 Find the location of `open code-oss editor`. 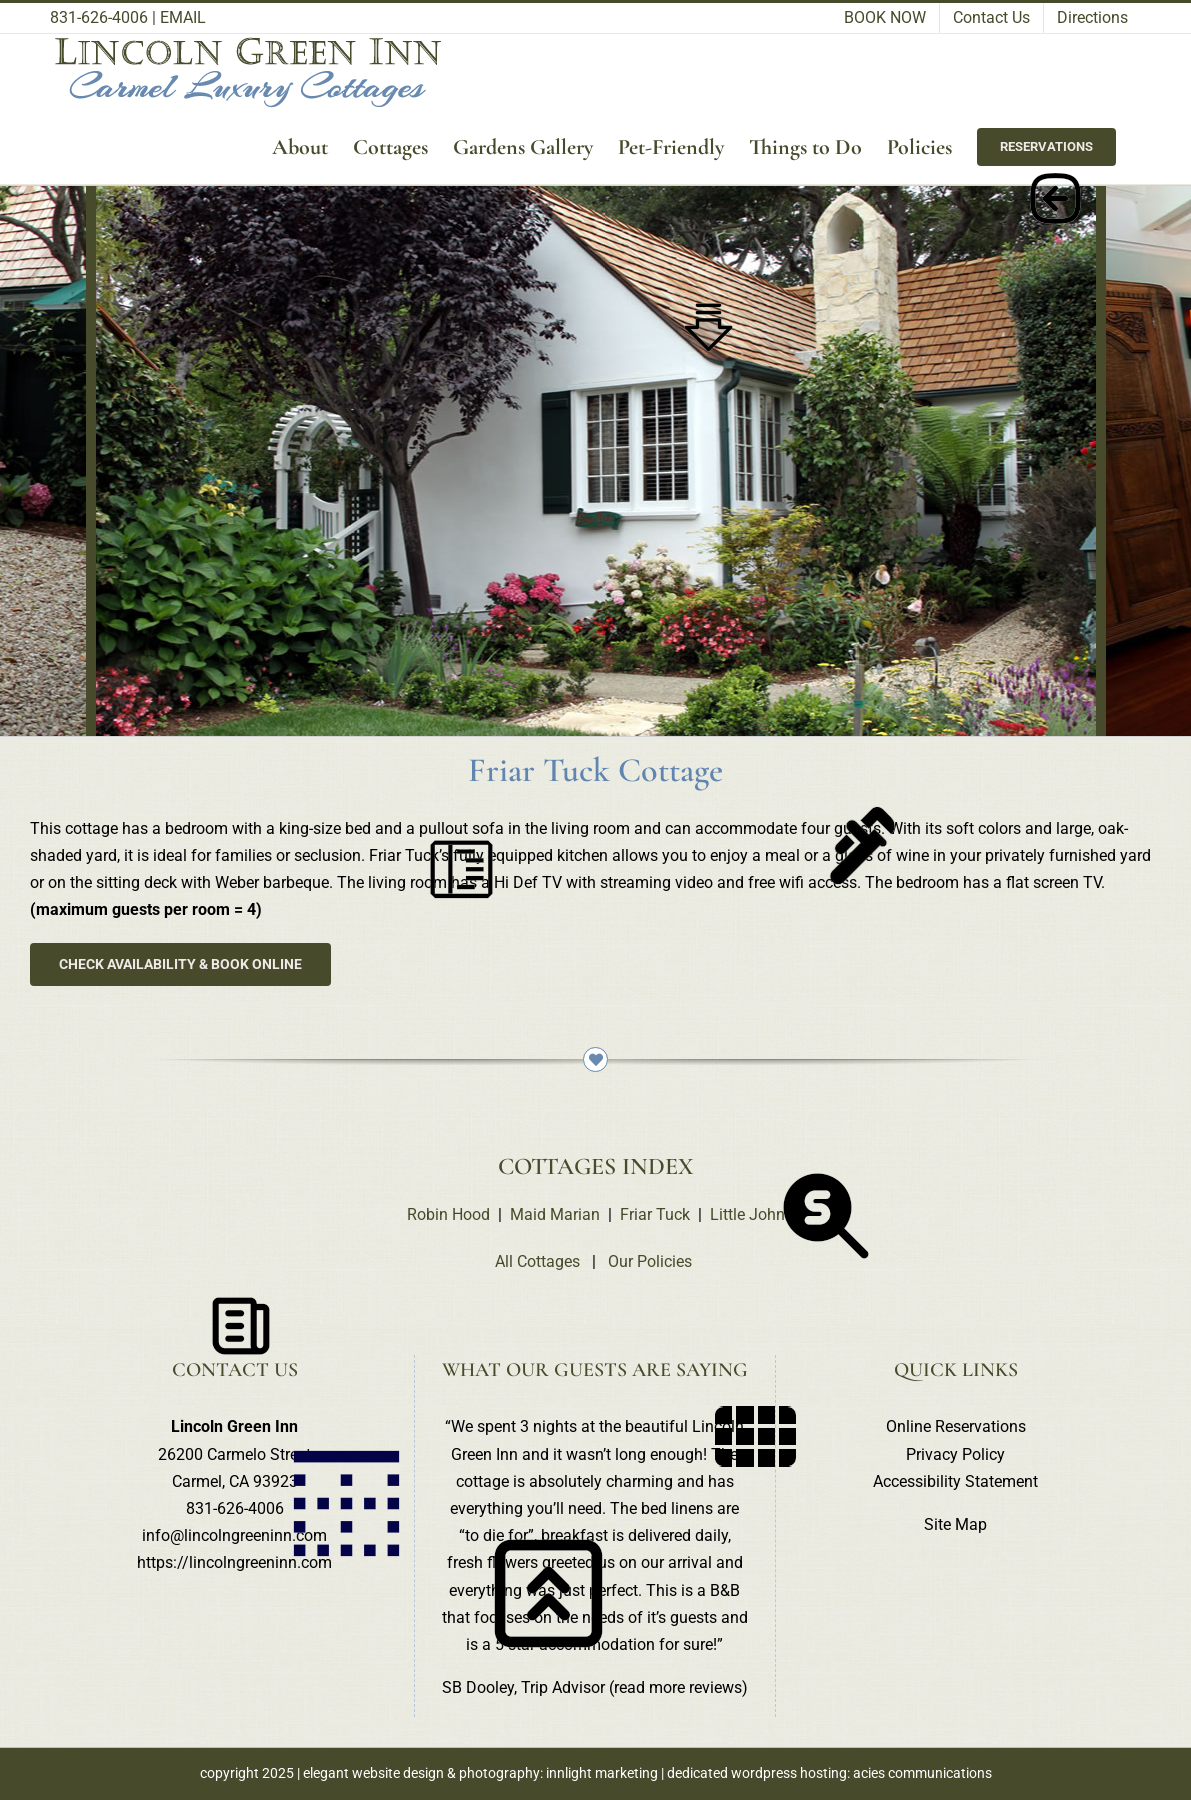

open code-oss editor is located at coordinates (461, 871).